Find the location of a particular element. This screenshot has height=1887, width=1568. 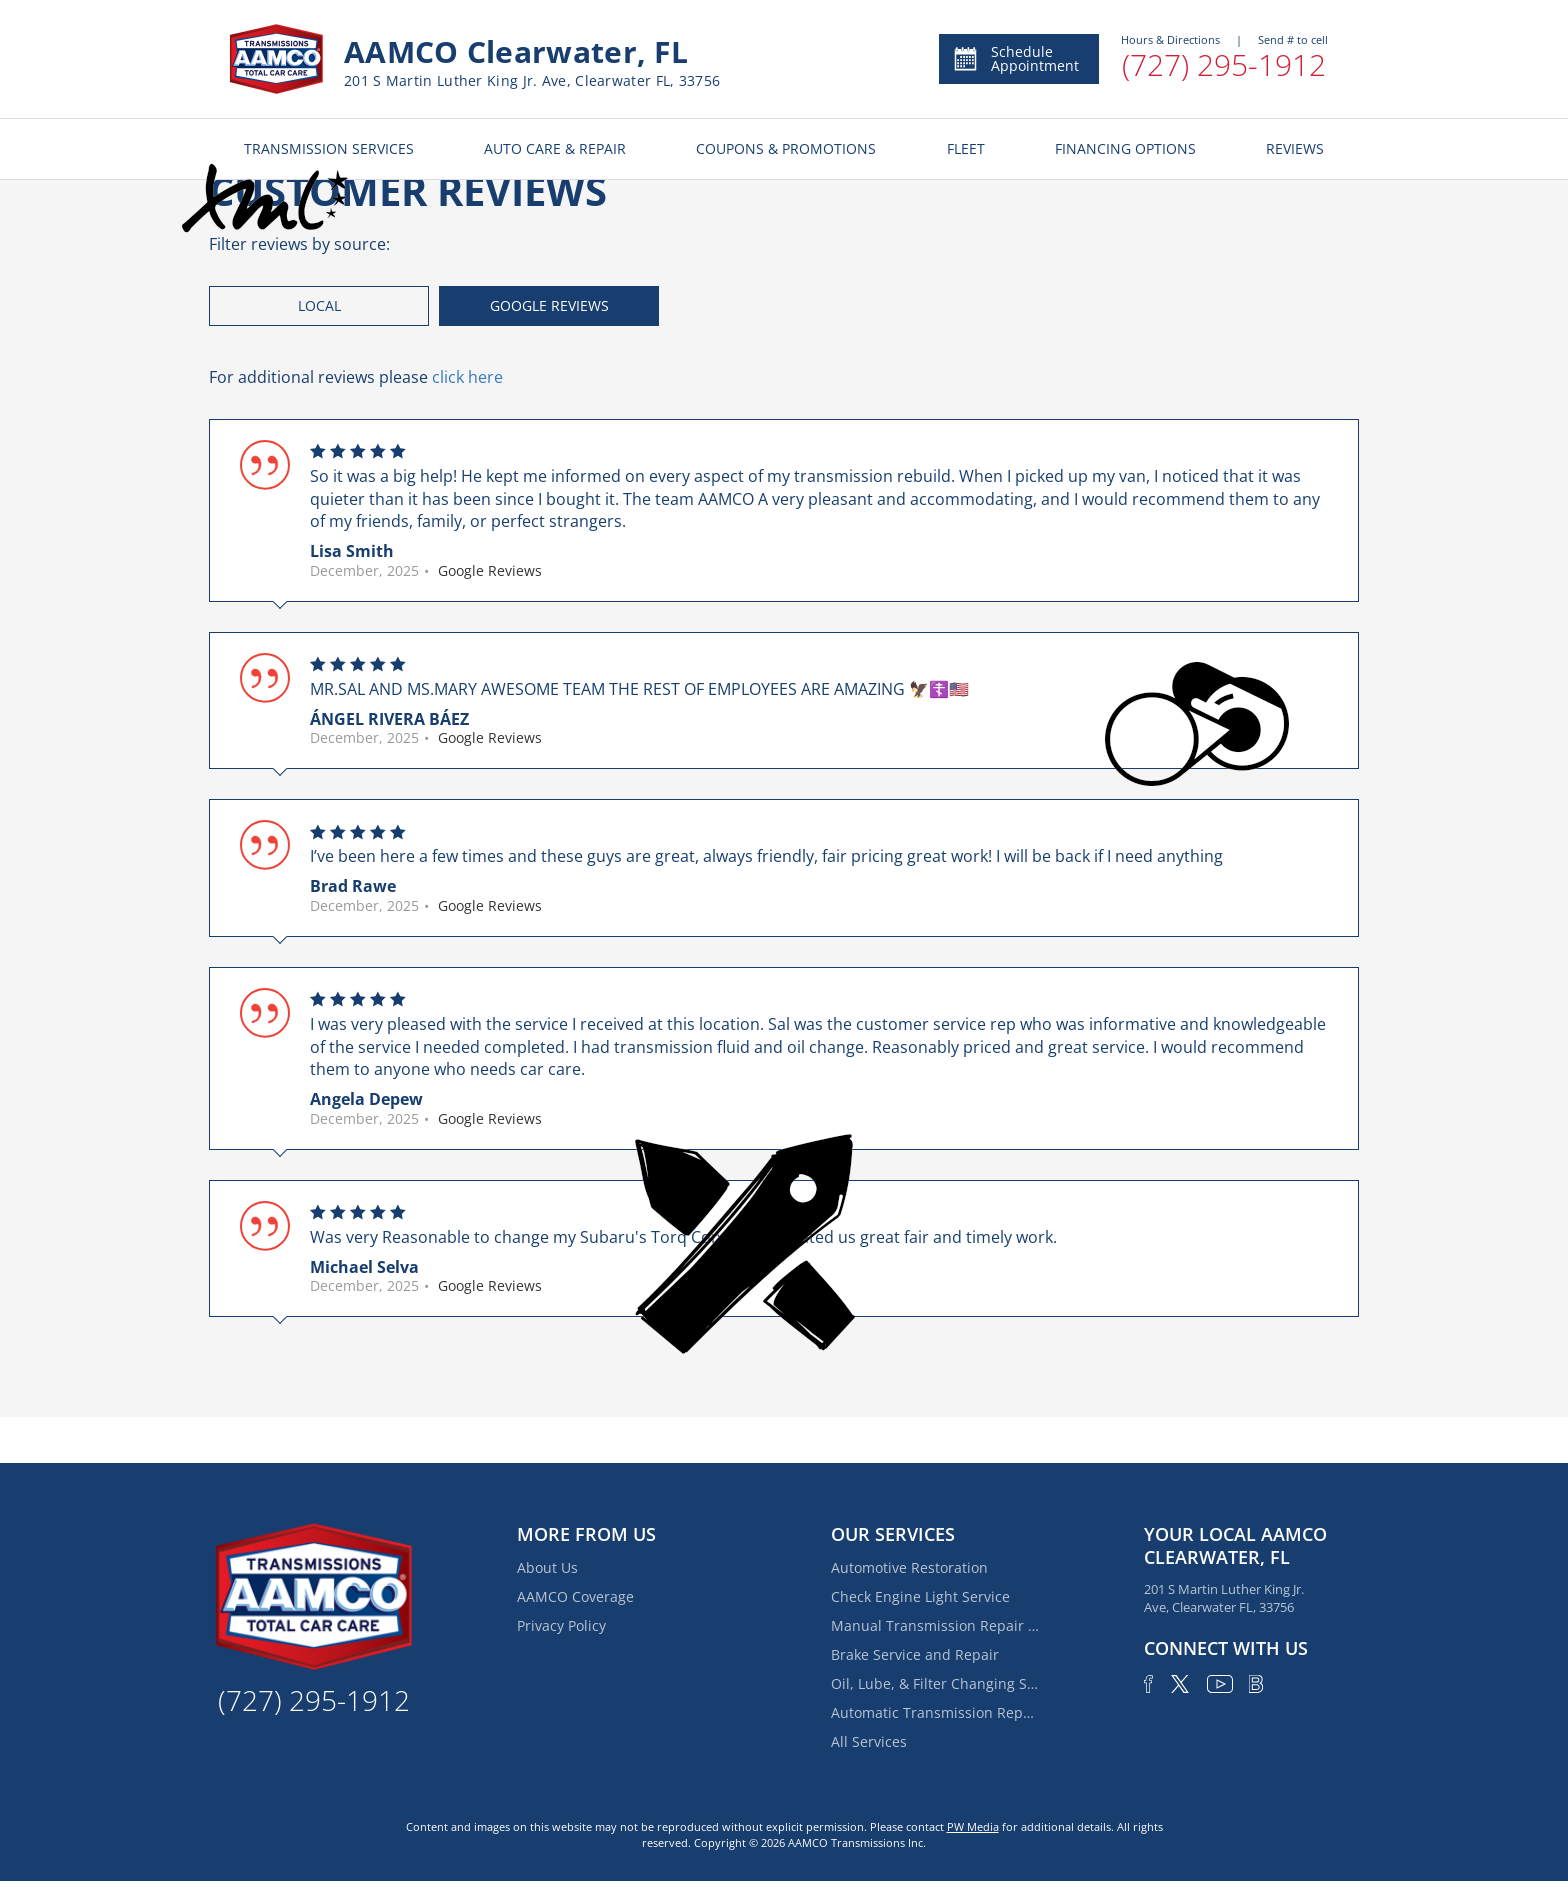

indicates xml file format or data type is located at coordinates (265, 198).